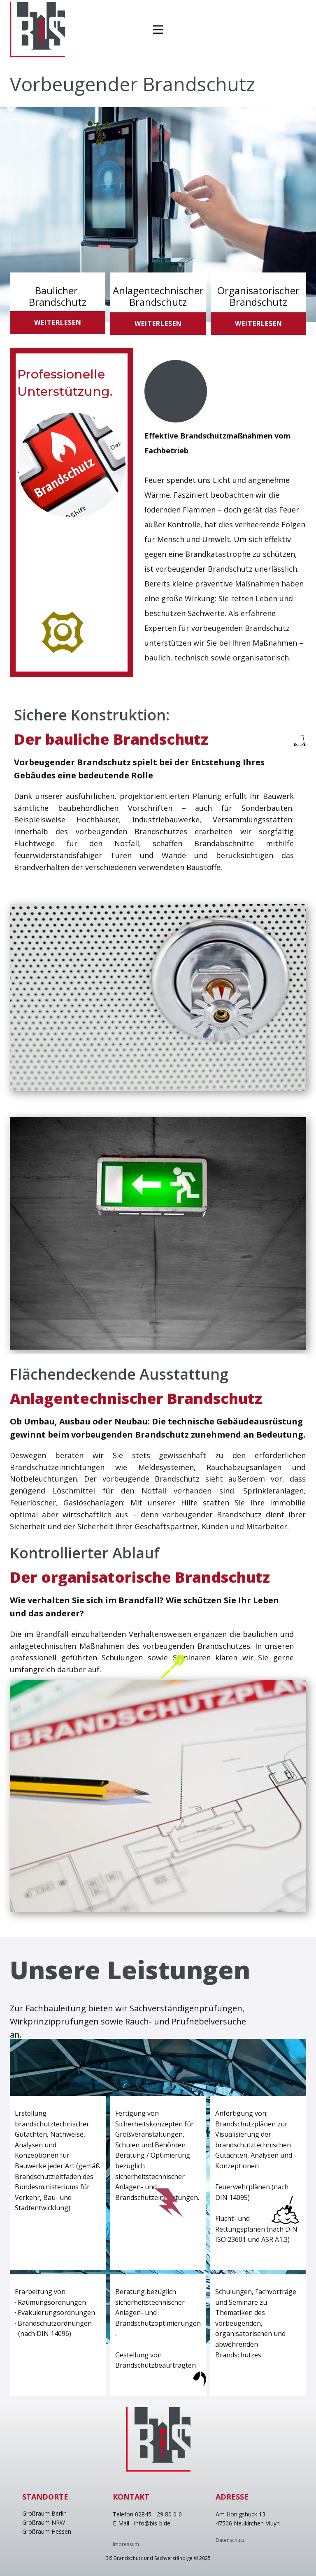 This screenshot has width=316, height=2576. What do you see at coordinates (300, 741) in the screenshot?
I see `select kick scooter as transportation mode` at bounding box center [300, 741].